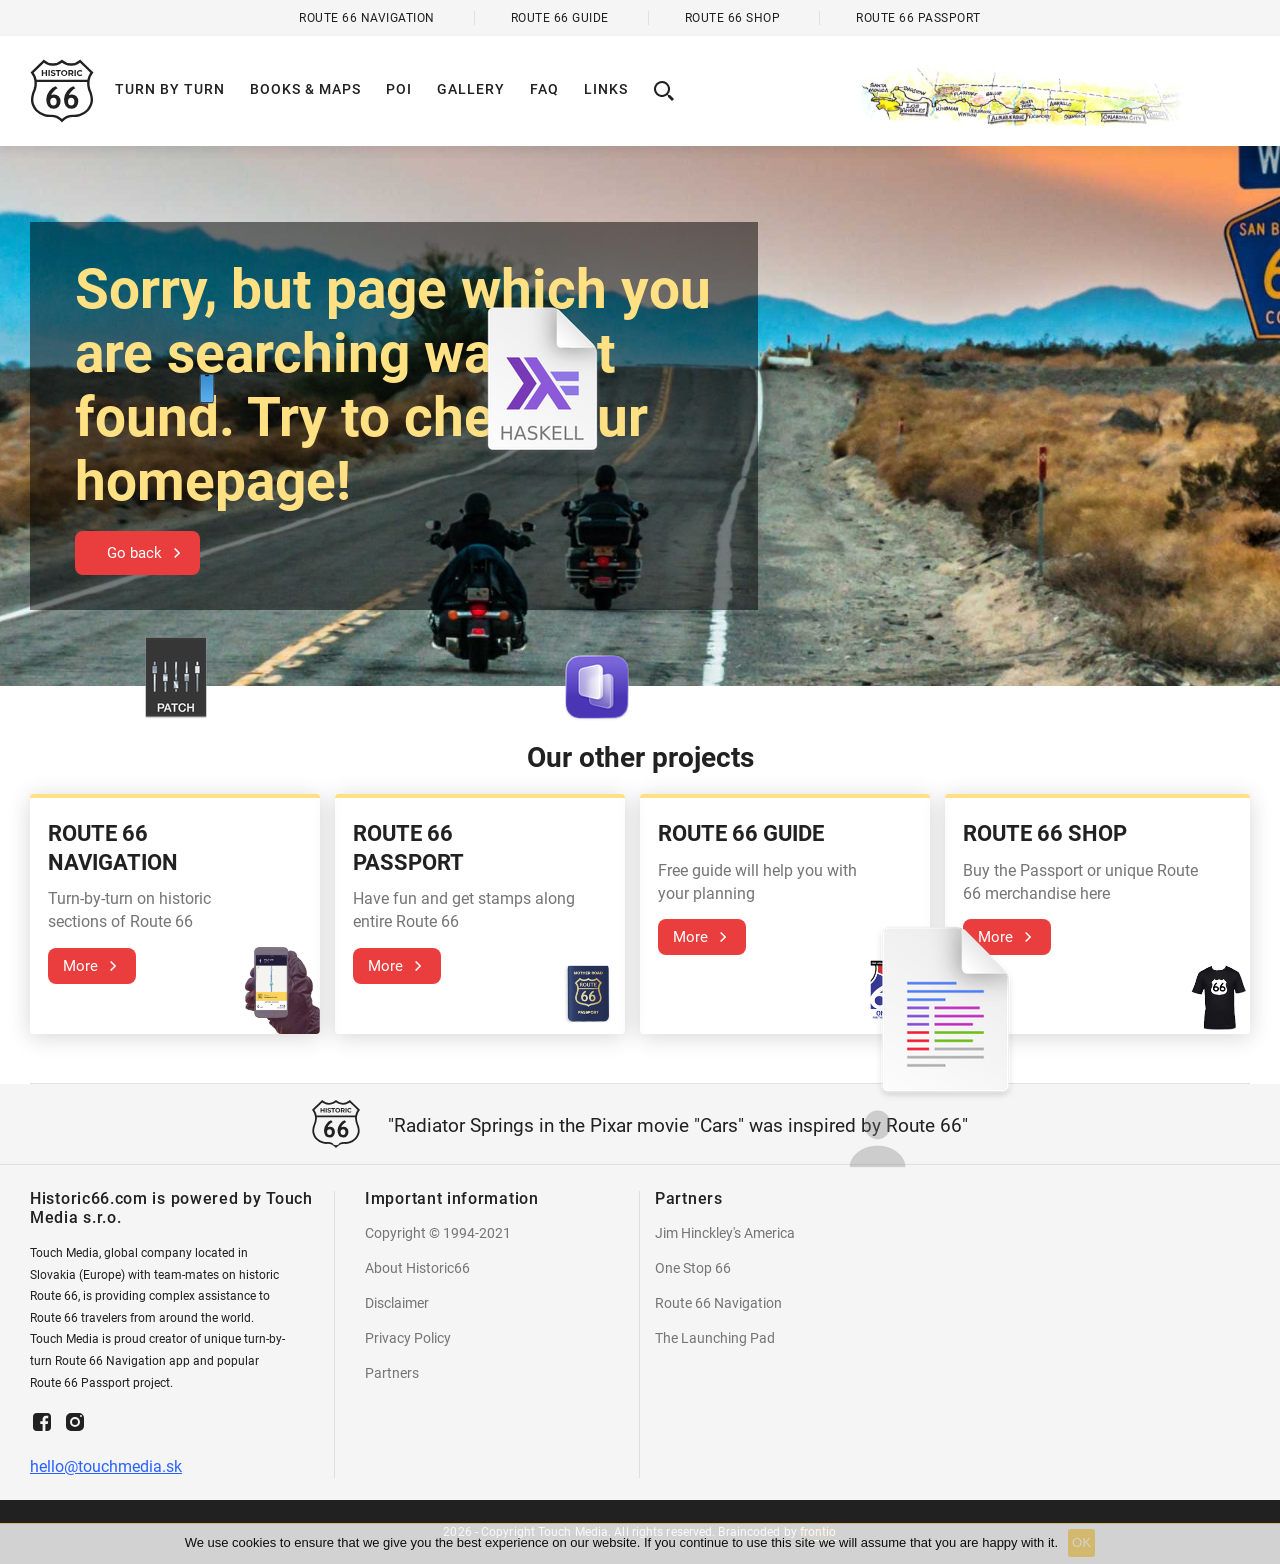 This screenshot has height=1564, width=1280. What do you see at coordinates (597, 687) in the screenshot?
I see `open tuple for remote pair programming` at bounding box center [597, 687].